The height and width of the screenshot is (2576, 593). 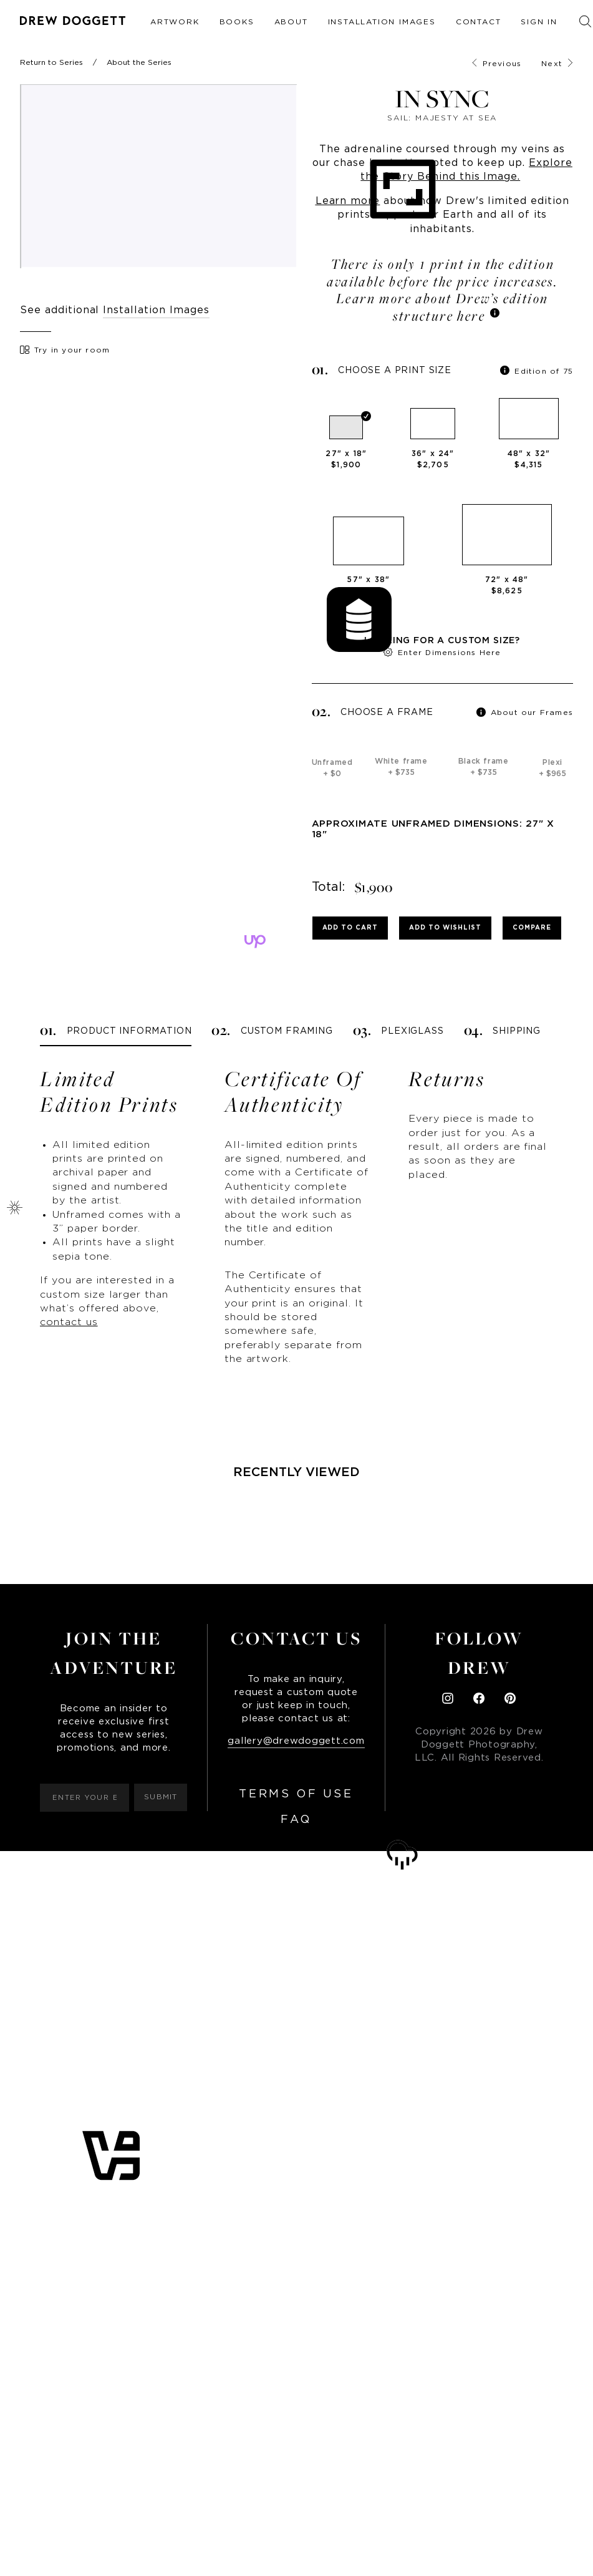 I want to click on upwork logo - access freelance marketplace, so click(x=255, y=941).